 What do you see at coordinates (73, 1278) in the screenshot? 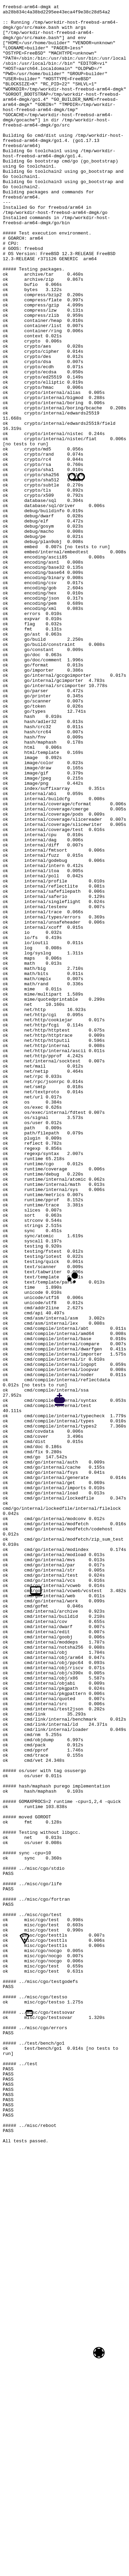
I see `view bubble chart visualization` at bounding box center [73, 1278].